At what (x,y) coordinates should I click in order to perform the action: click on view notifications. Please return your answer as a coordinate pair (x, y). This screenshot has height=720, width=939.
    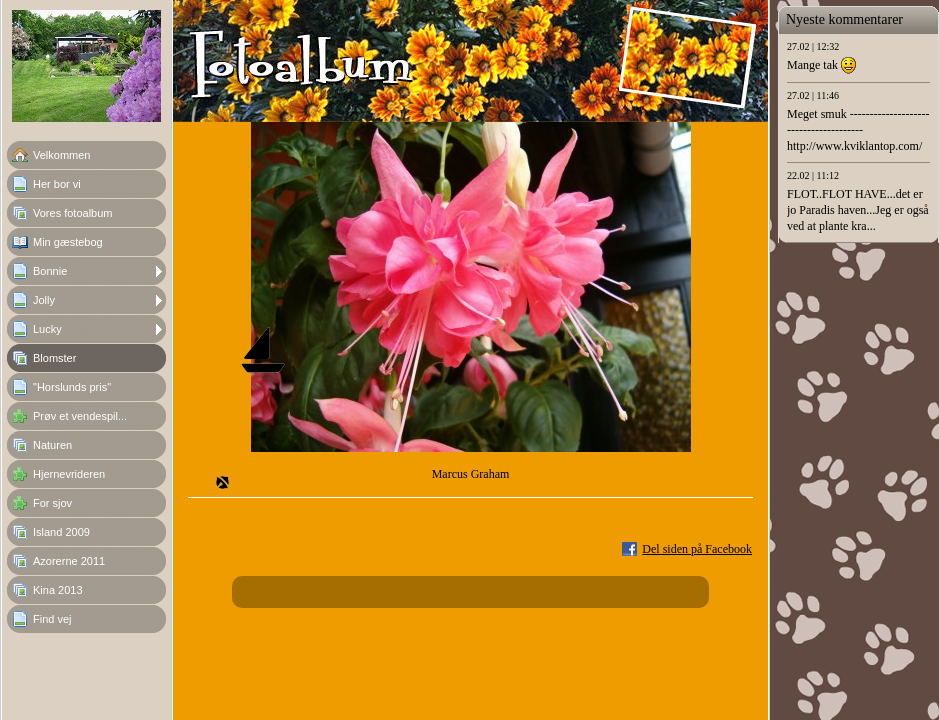
    Looking at the image, I should click on (222, 482).